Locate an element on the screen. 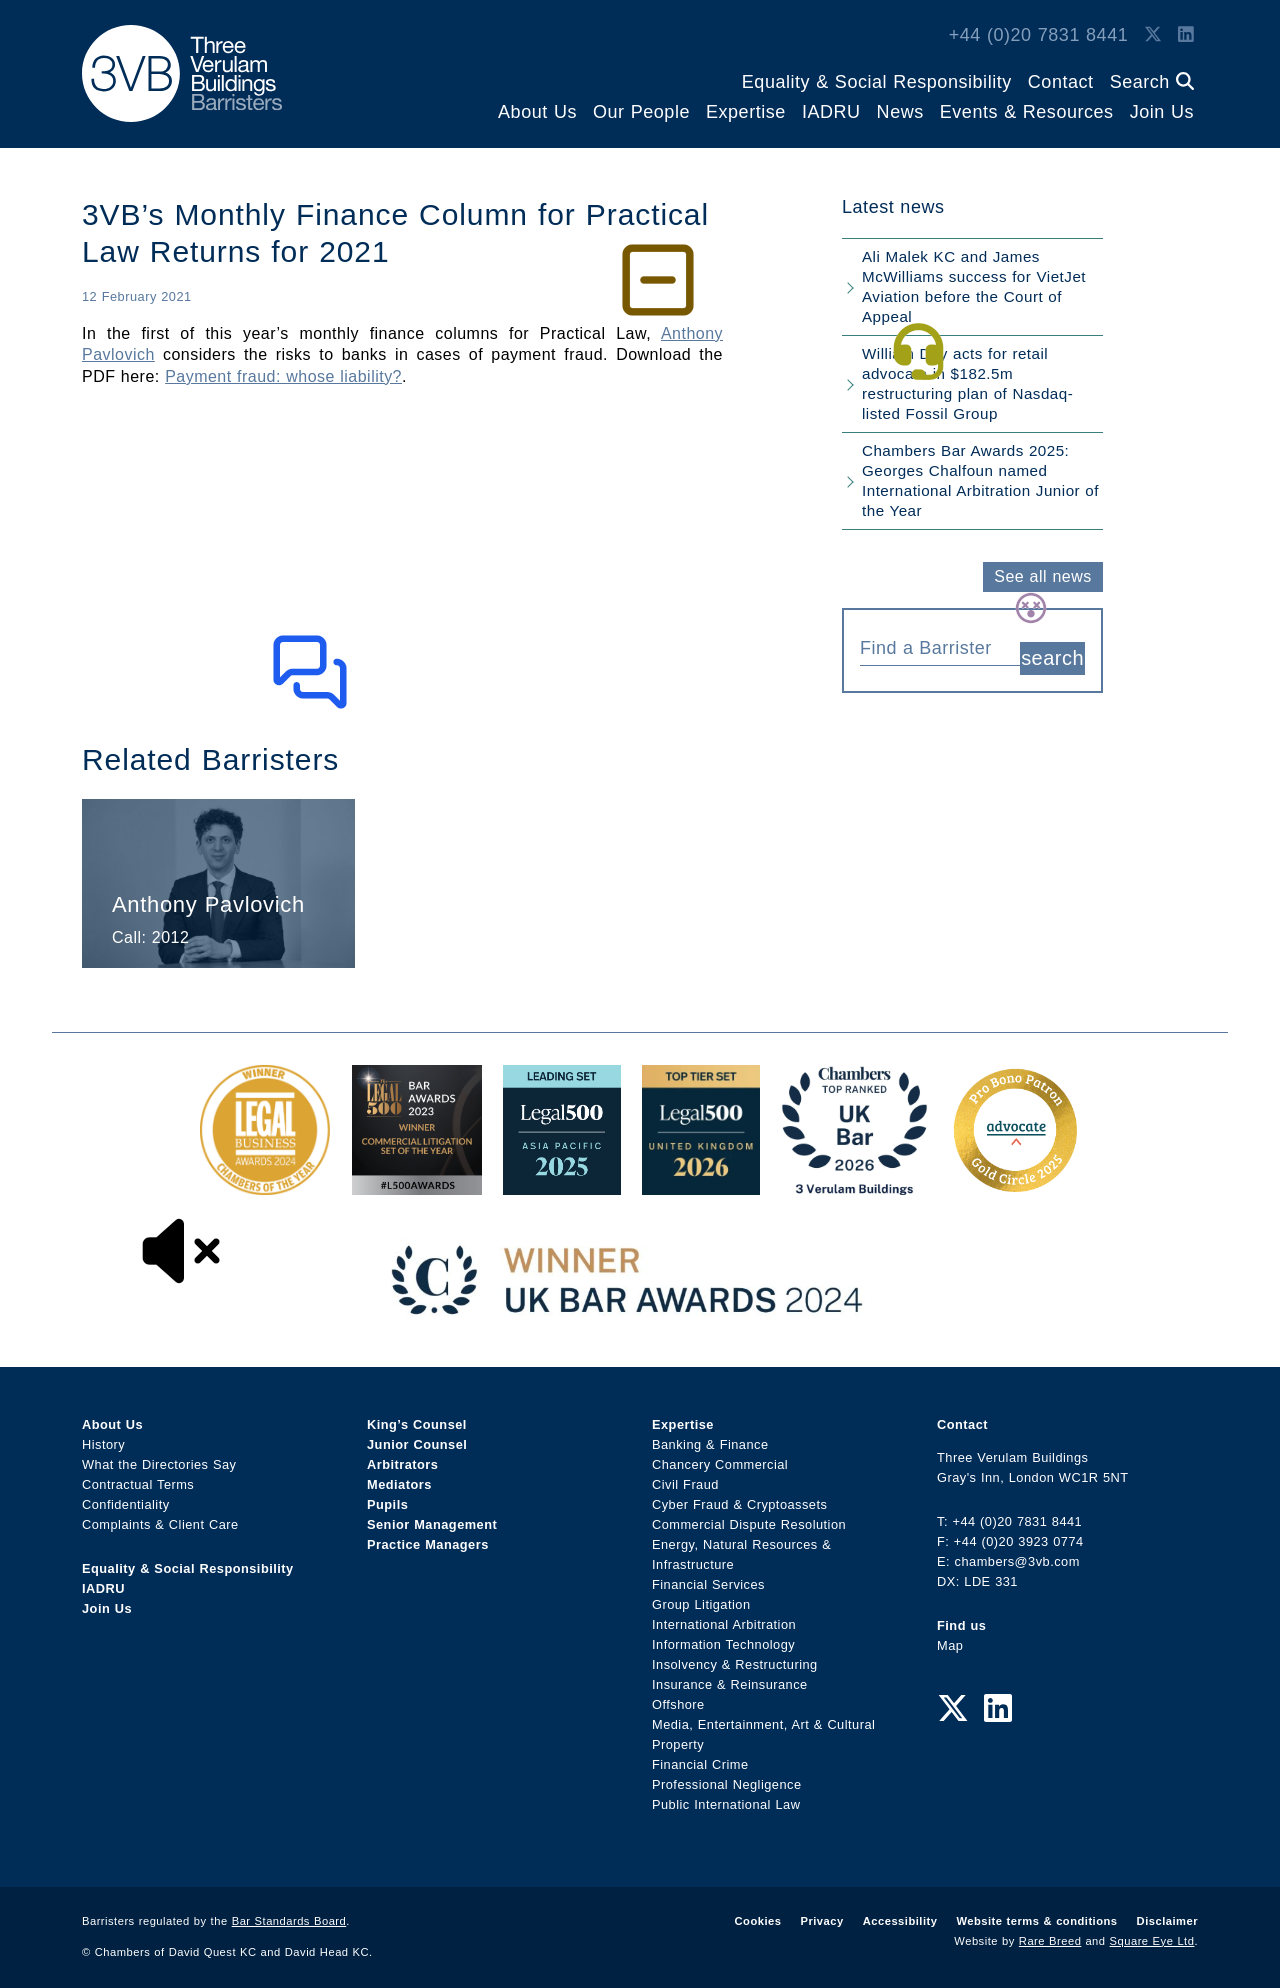 Image resolution: width=1280 pixels, height=1988 pixels. indicates an error or system crash is located at coordinates (1031, 608).